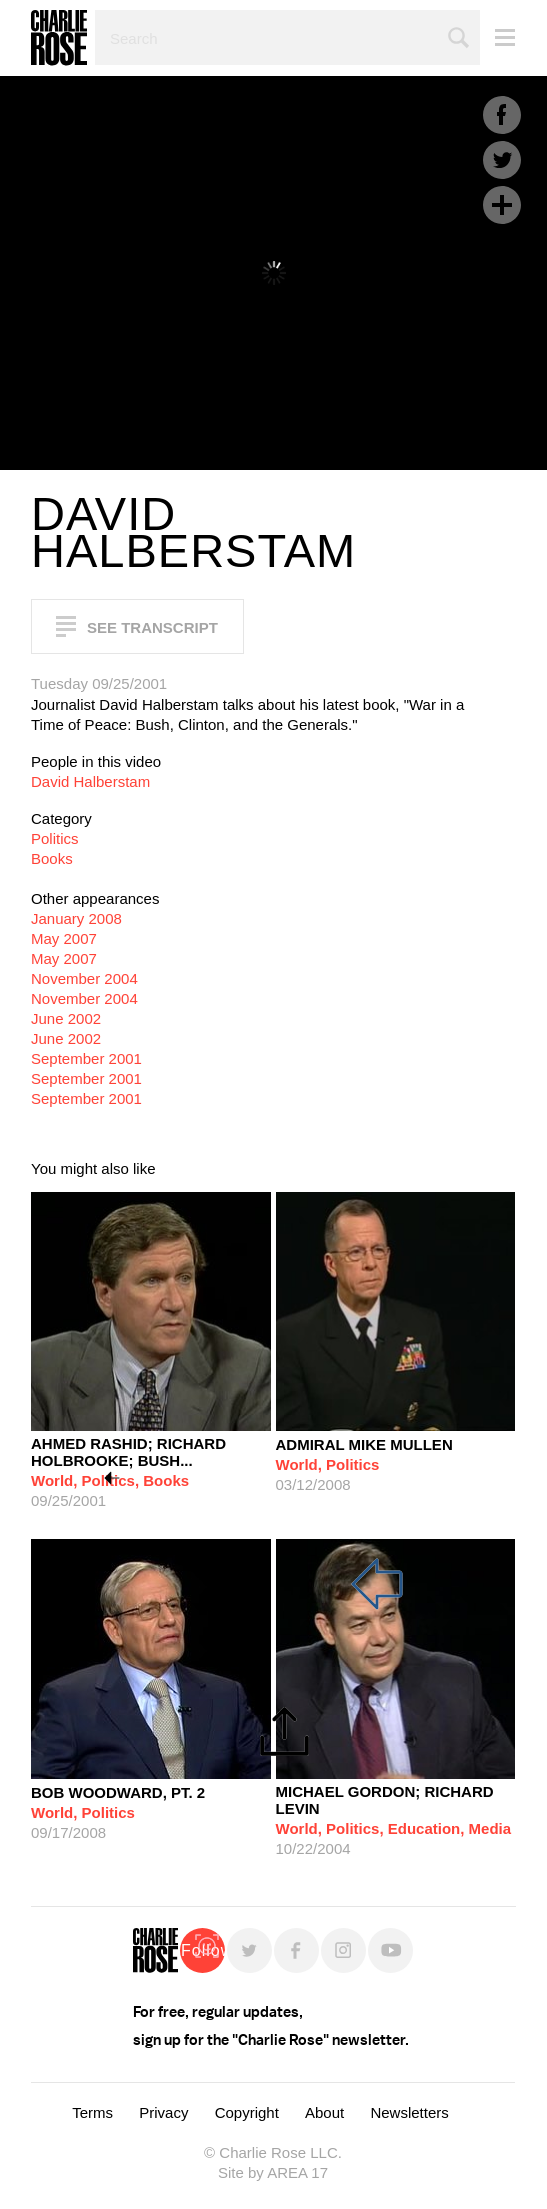 This screenshot has width=547, height=2209. I want to click on go back to the previous screen, so click(112, 1478).